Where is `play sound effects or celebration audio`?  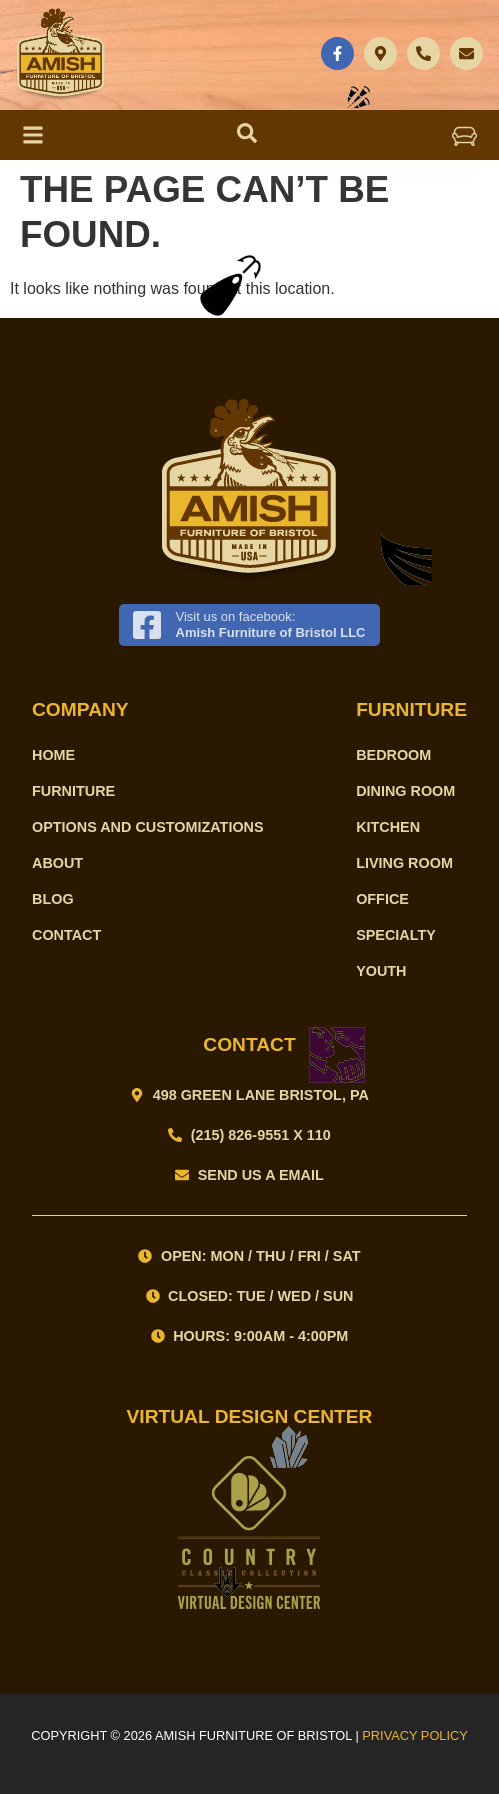
play sound effects or celebration audio is located at coordinates (359, 97).